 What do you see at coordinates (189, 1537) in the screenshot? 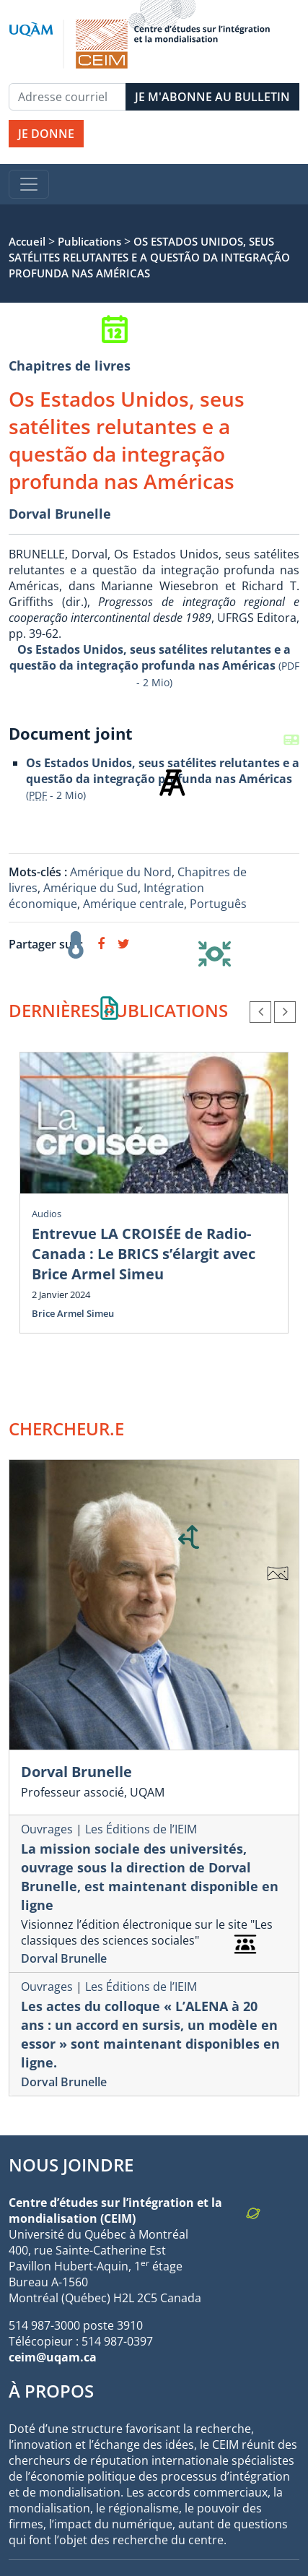
I see `split or branch content in multiple directions` at bounding box center [189, 1537].